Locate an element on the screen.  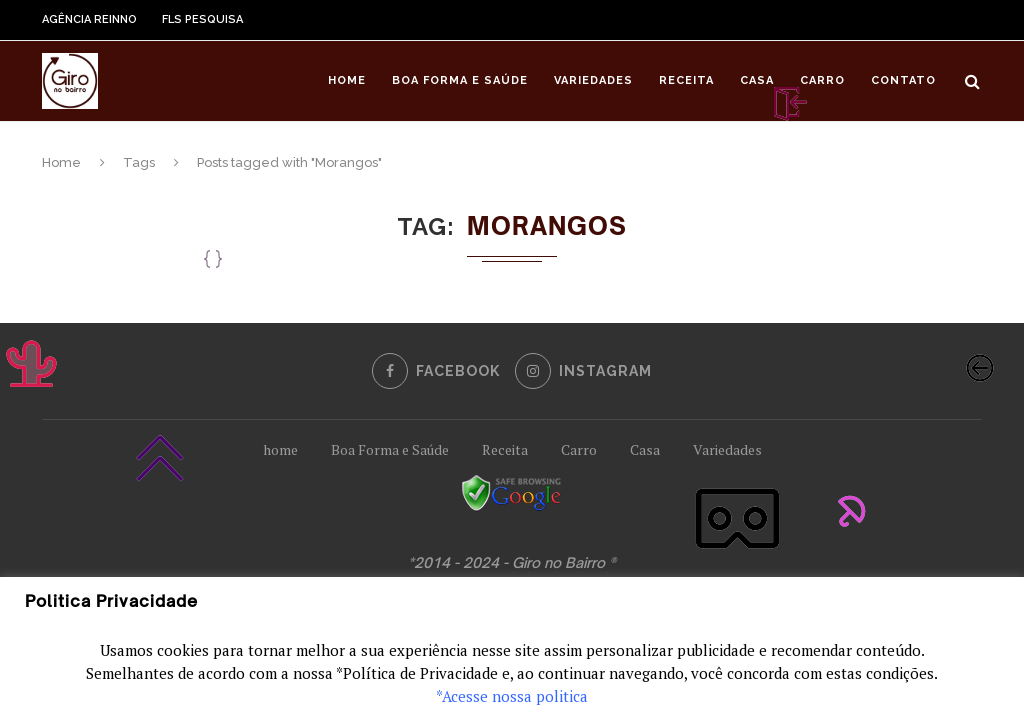
launch virtual reality or VR mode is located at coordinates (737, 518).